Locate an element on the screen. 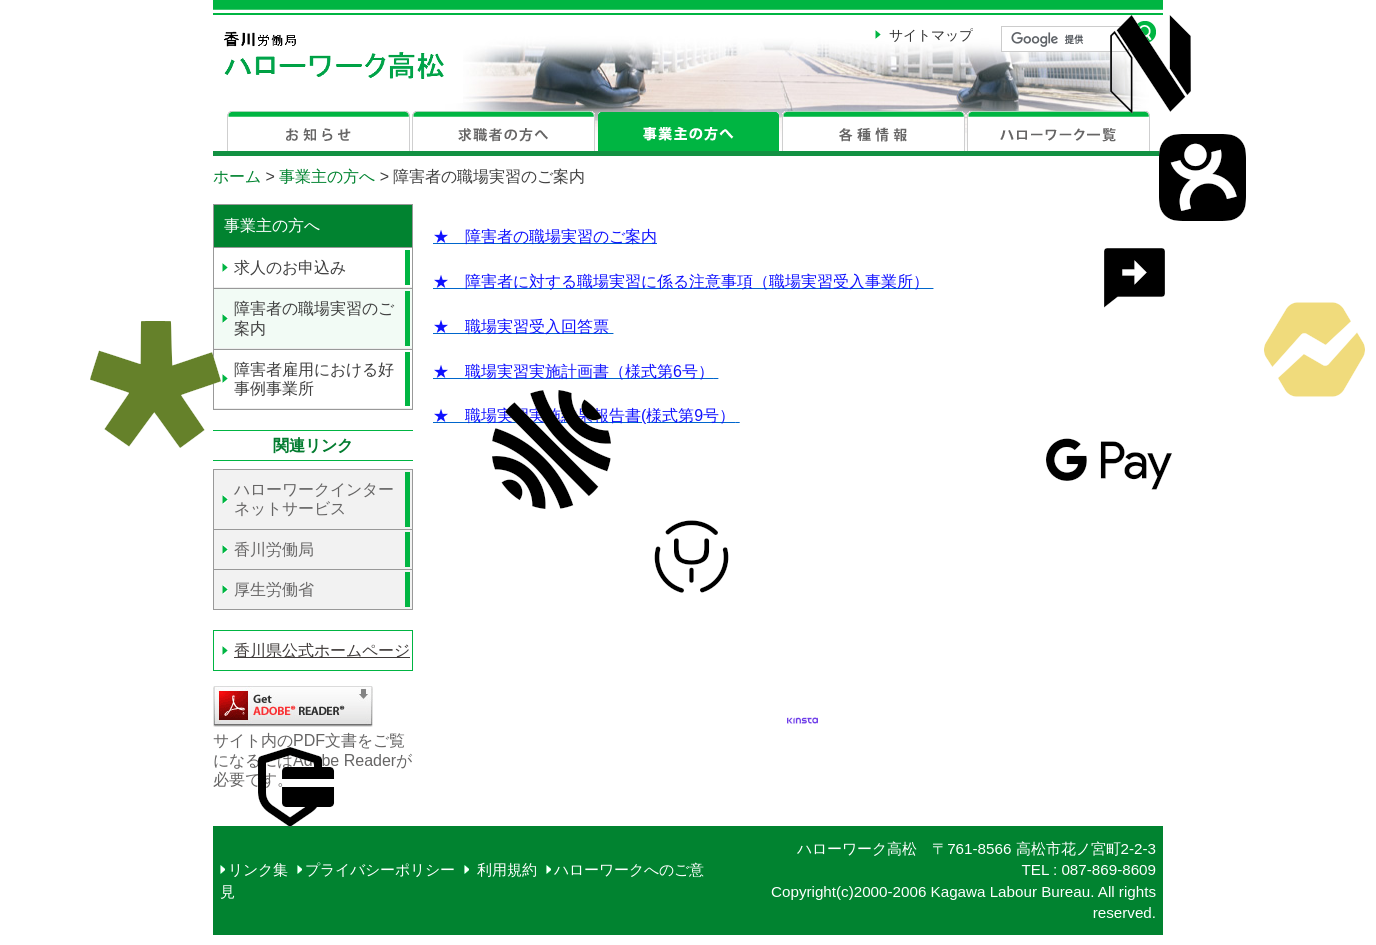 This screenshot has width=1376, height=945. HAL company or brand logo is located at coordinates (551, 449).